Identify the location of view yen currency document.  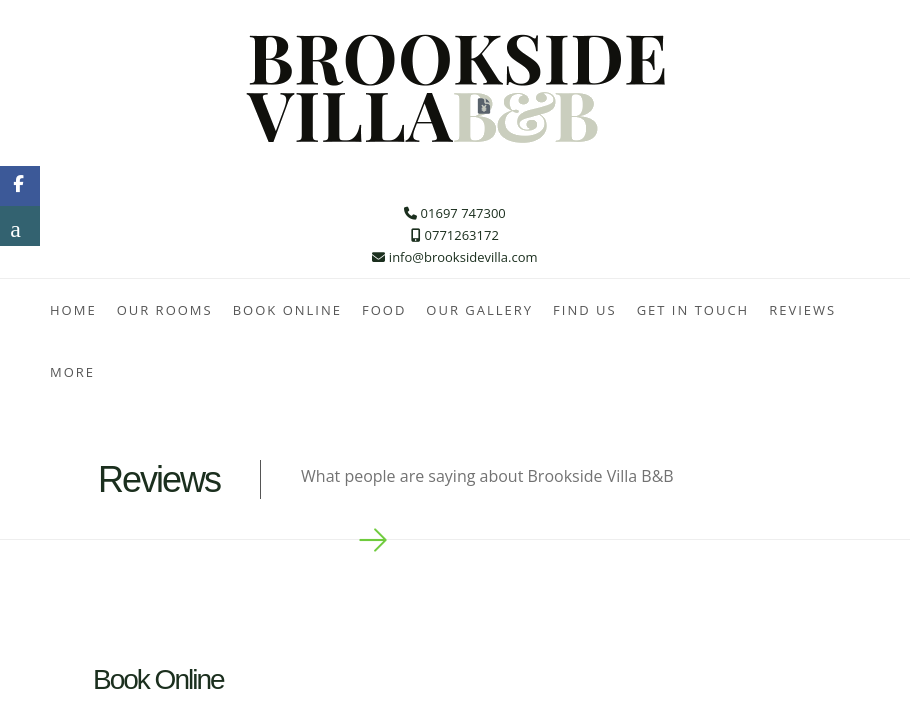
(484, 106).